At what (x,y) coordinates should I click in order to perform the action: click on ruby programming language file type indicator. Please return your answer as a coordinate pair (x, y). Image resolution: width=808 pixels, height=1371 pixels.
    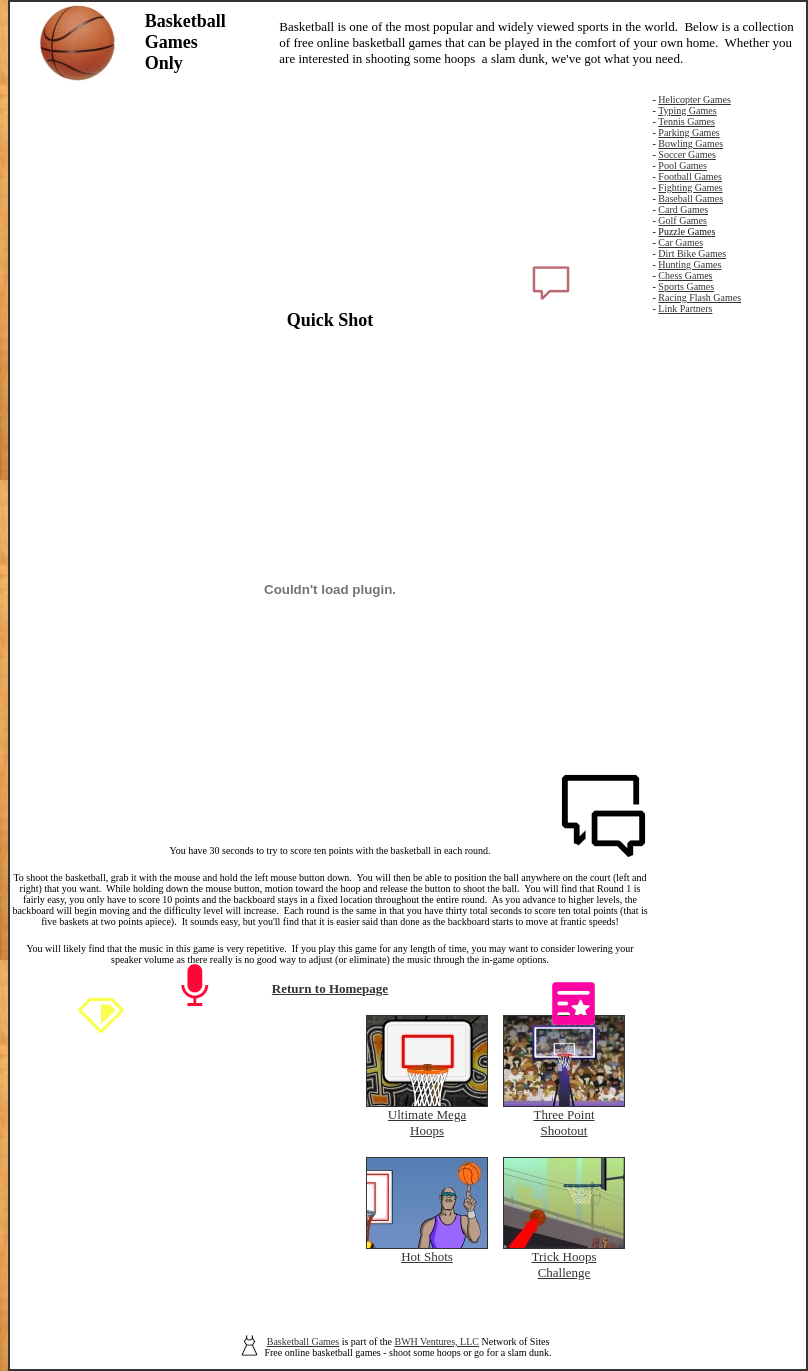
    Looking at the image, I should click on (101, 1014).